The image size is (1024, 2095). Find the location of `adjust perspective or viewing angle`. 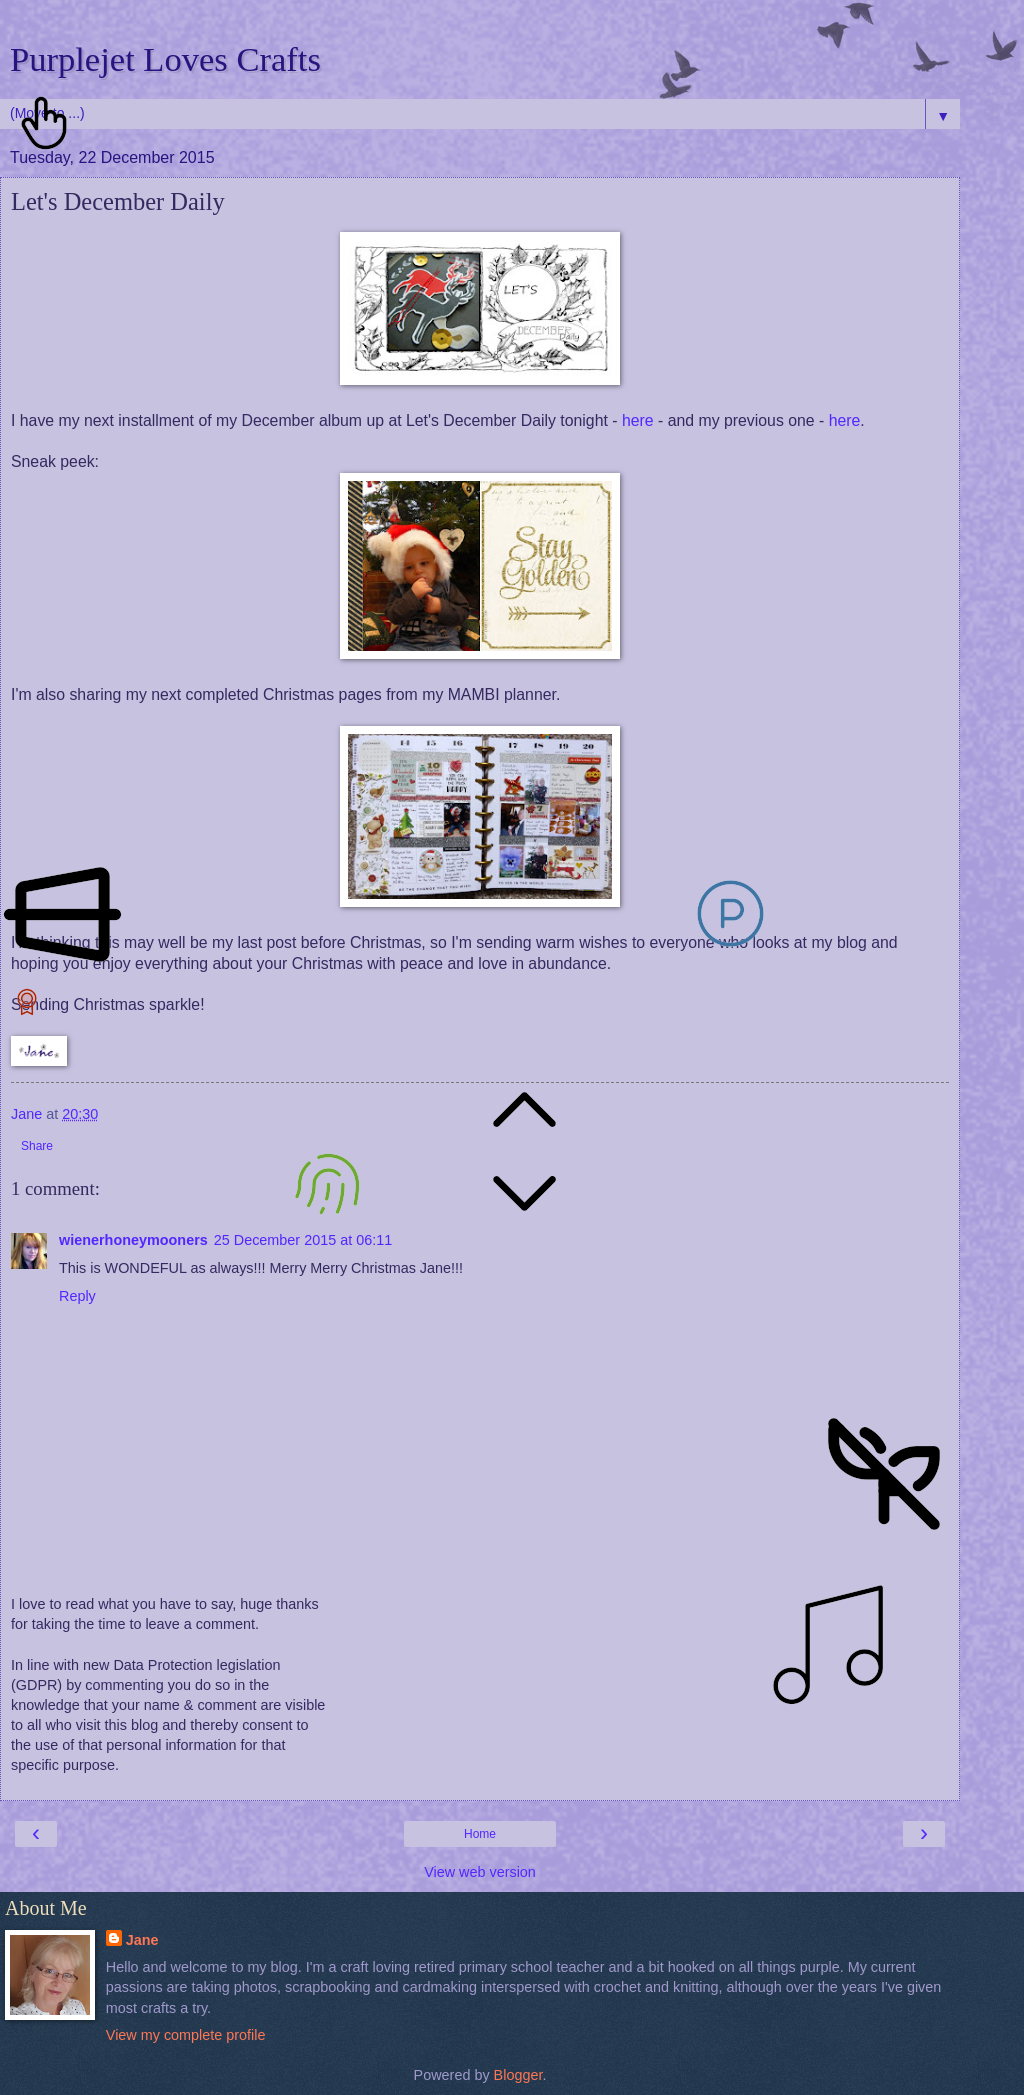

adjust perspective or viewing angle is located at coordinates (62, 914).